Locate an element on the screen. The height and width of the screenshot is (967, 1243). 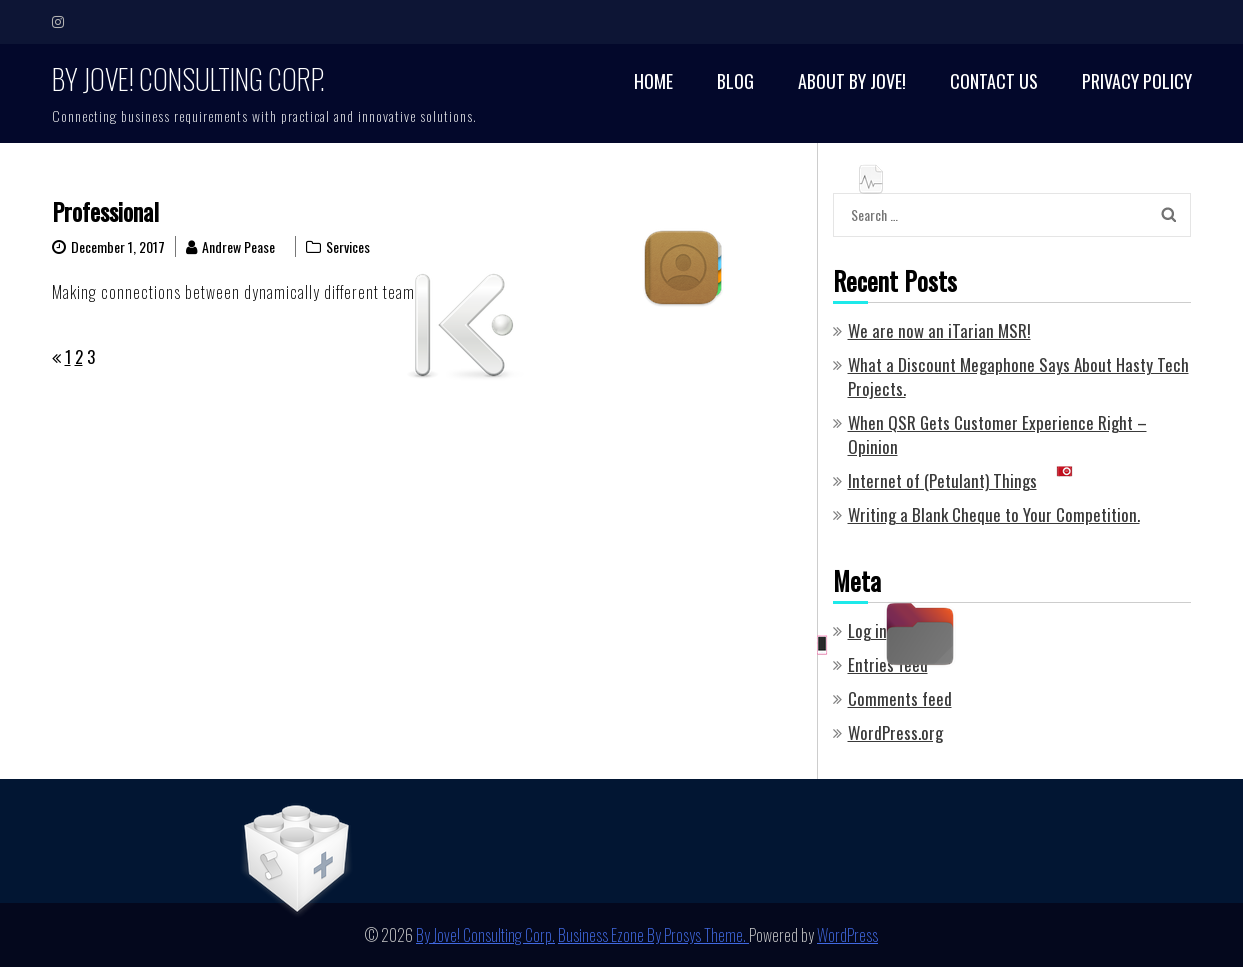
bluetooth device or connection indicator is located at coordinates (870, 842).